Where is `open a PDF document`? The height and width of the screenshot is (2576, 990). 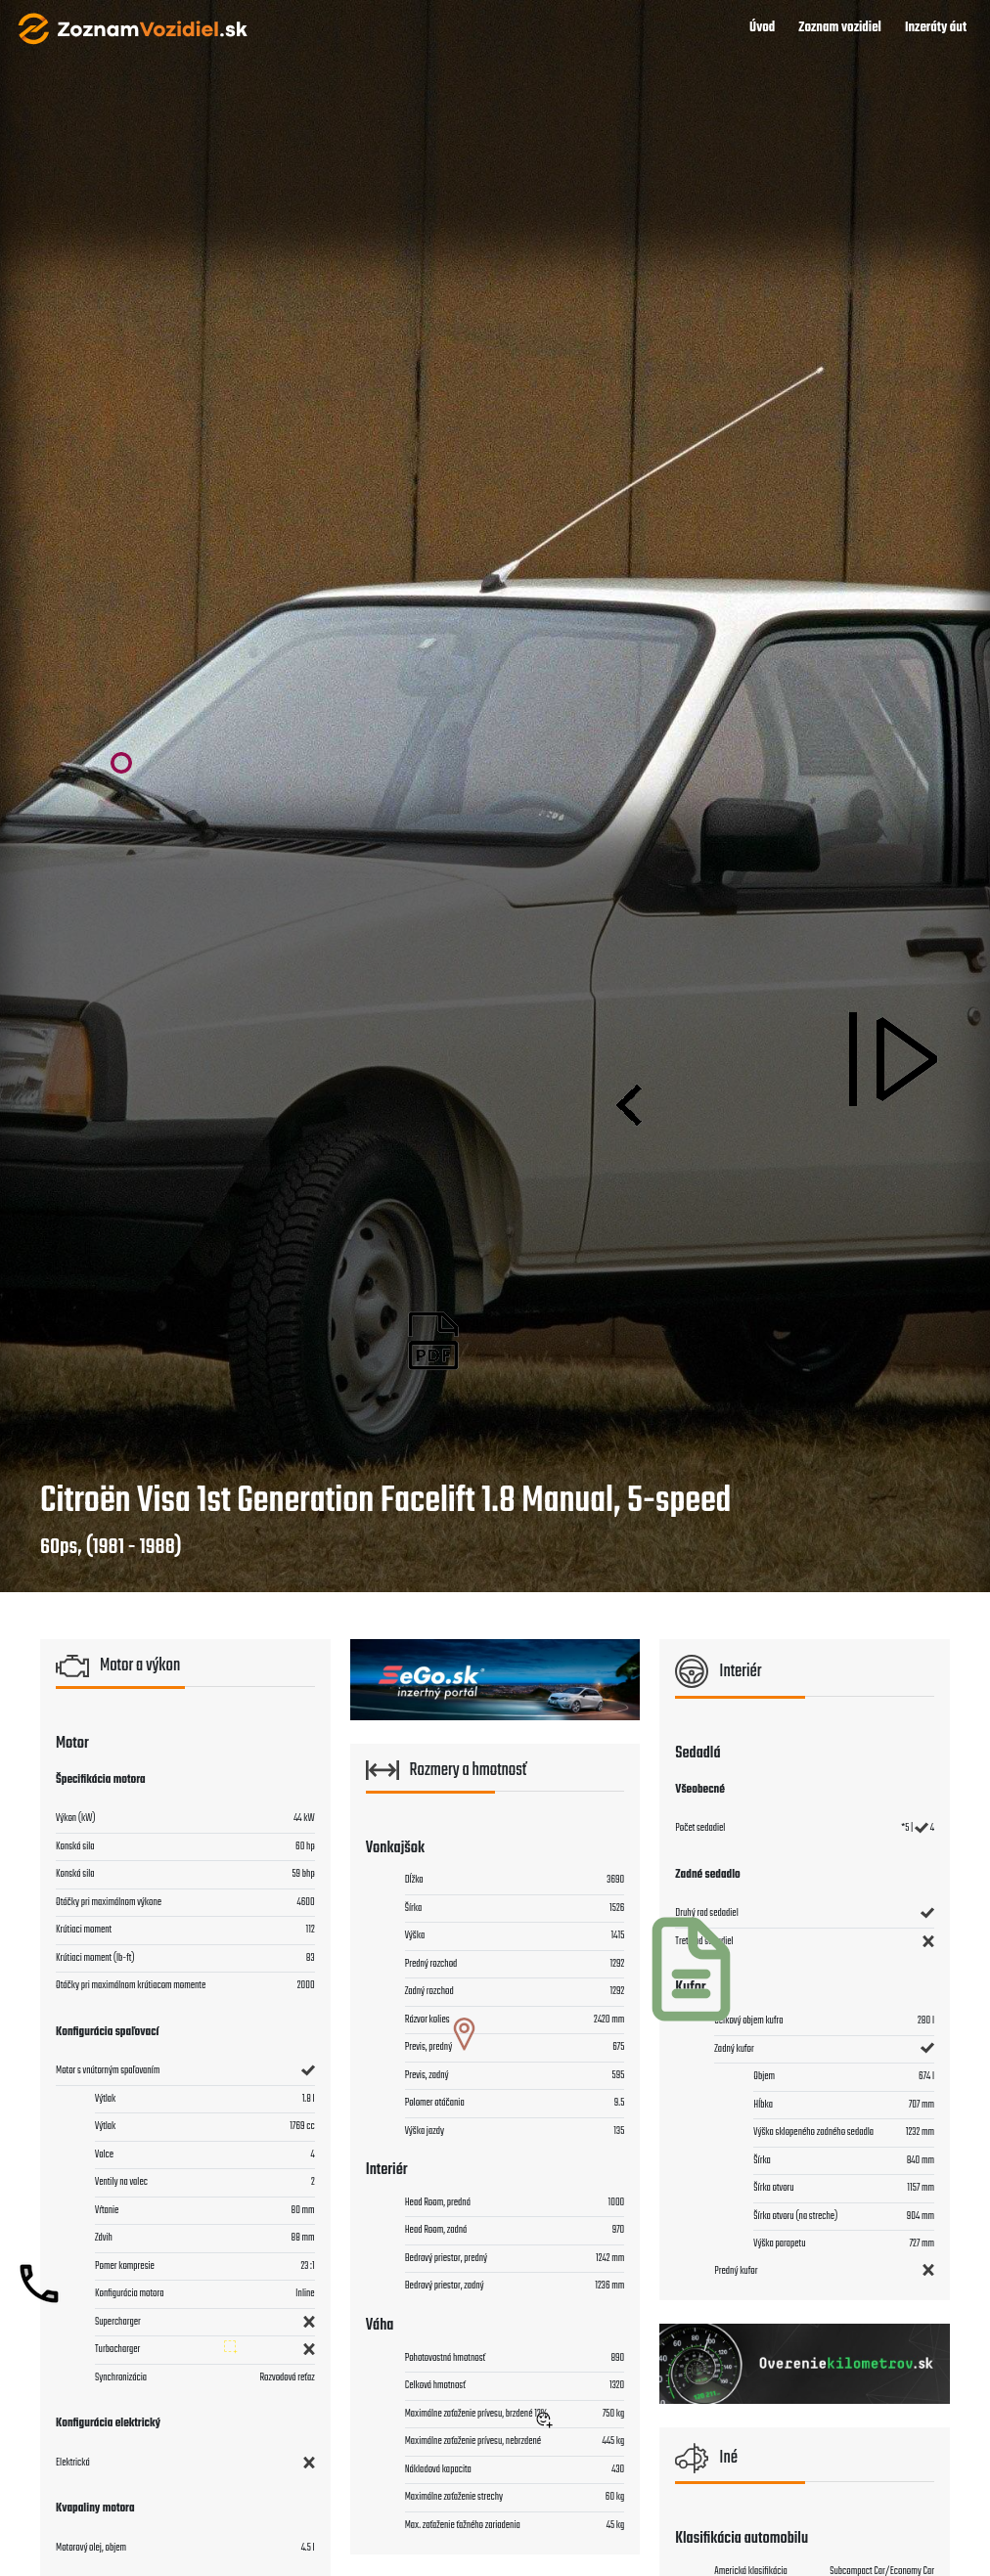 open a PDF document is located at coordinates (433, 1341).